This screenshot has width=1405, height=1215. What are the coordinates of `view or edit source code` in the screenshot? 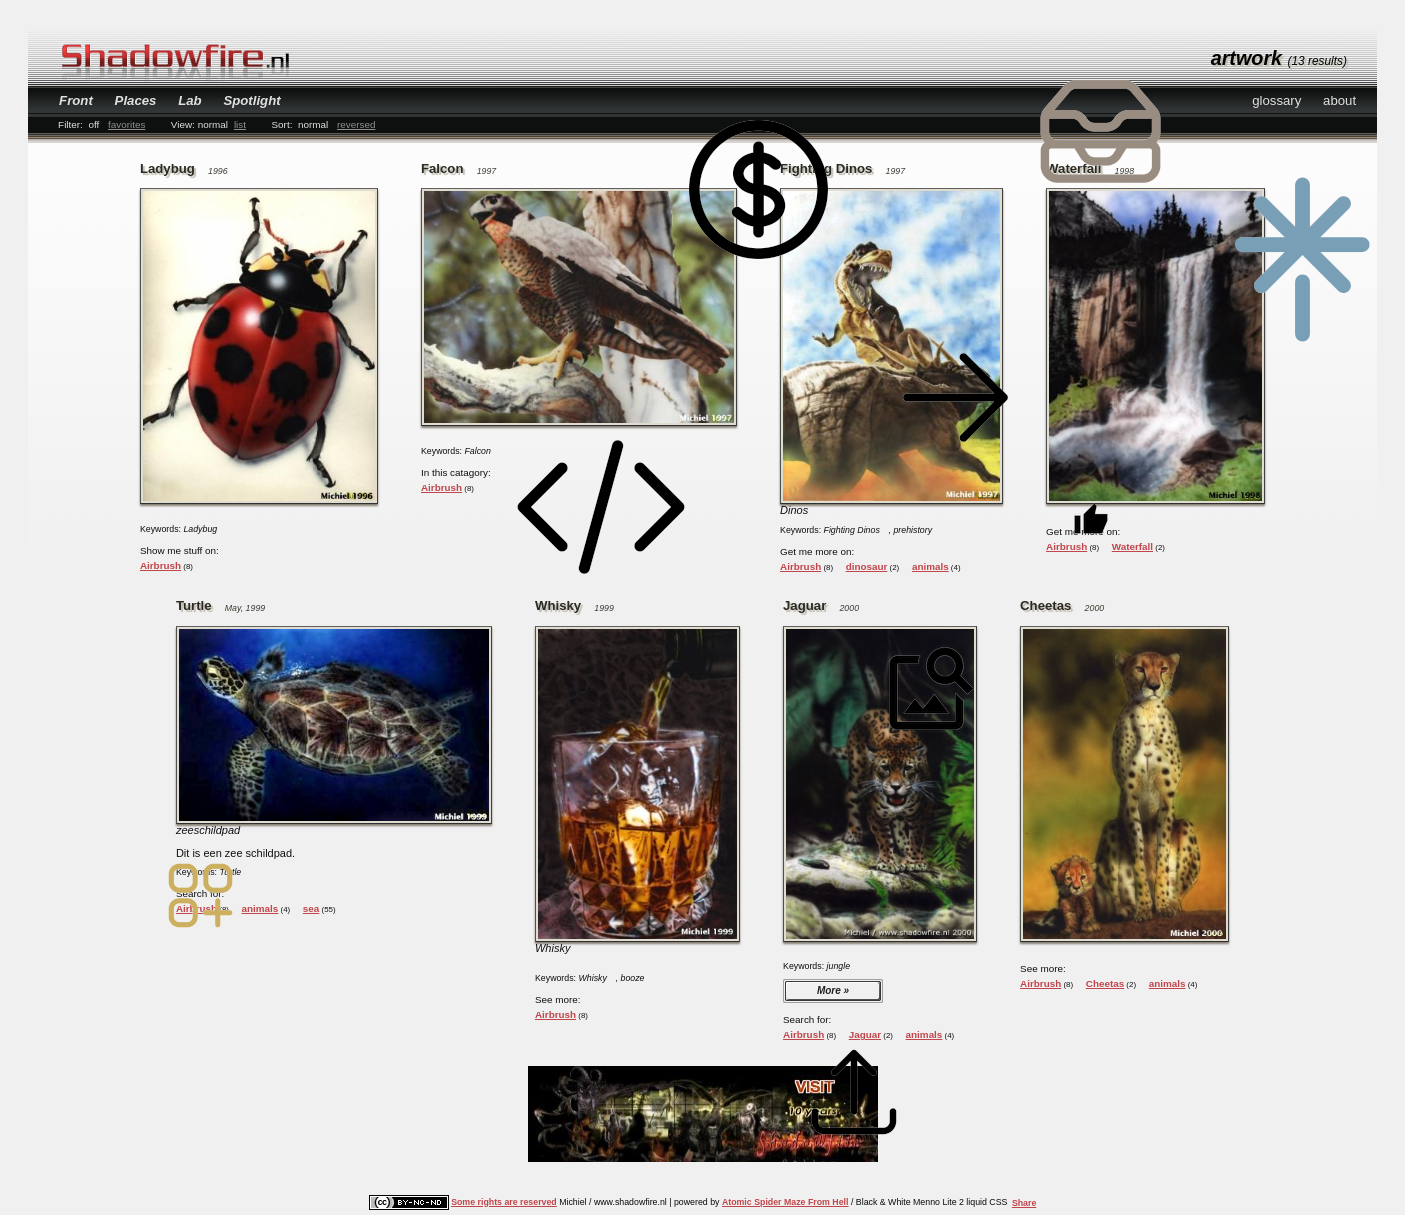 It's located at (601, 507).